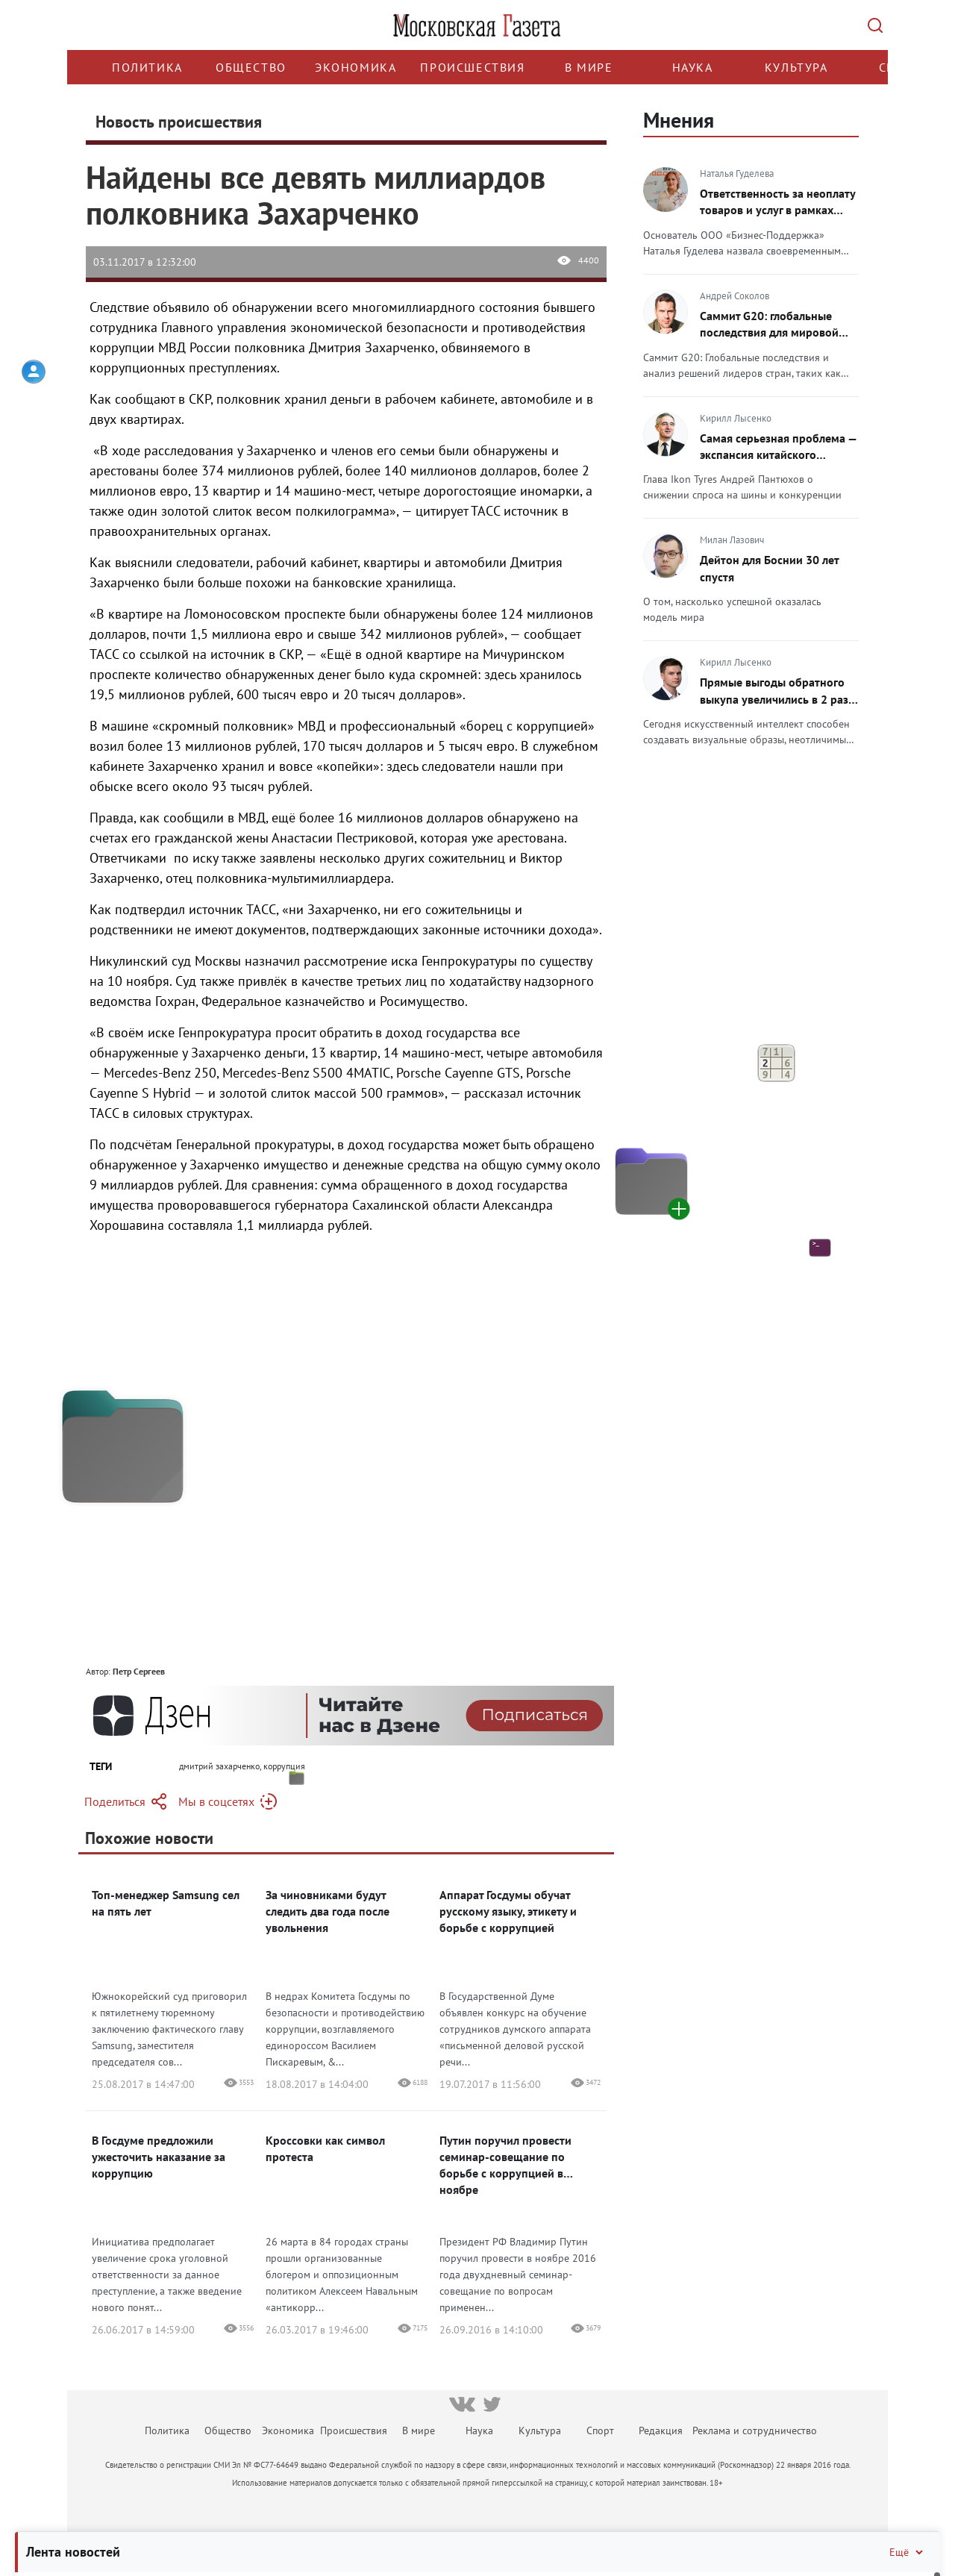  Describe the element at coordinates (776, 1063) in the screenshot. I see `launch gnome sudoku puzzle game` at that location.